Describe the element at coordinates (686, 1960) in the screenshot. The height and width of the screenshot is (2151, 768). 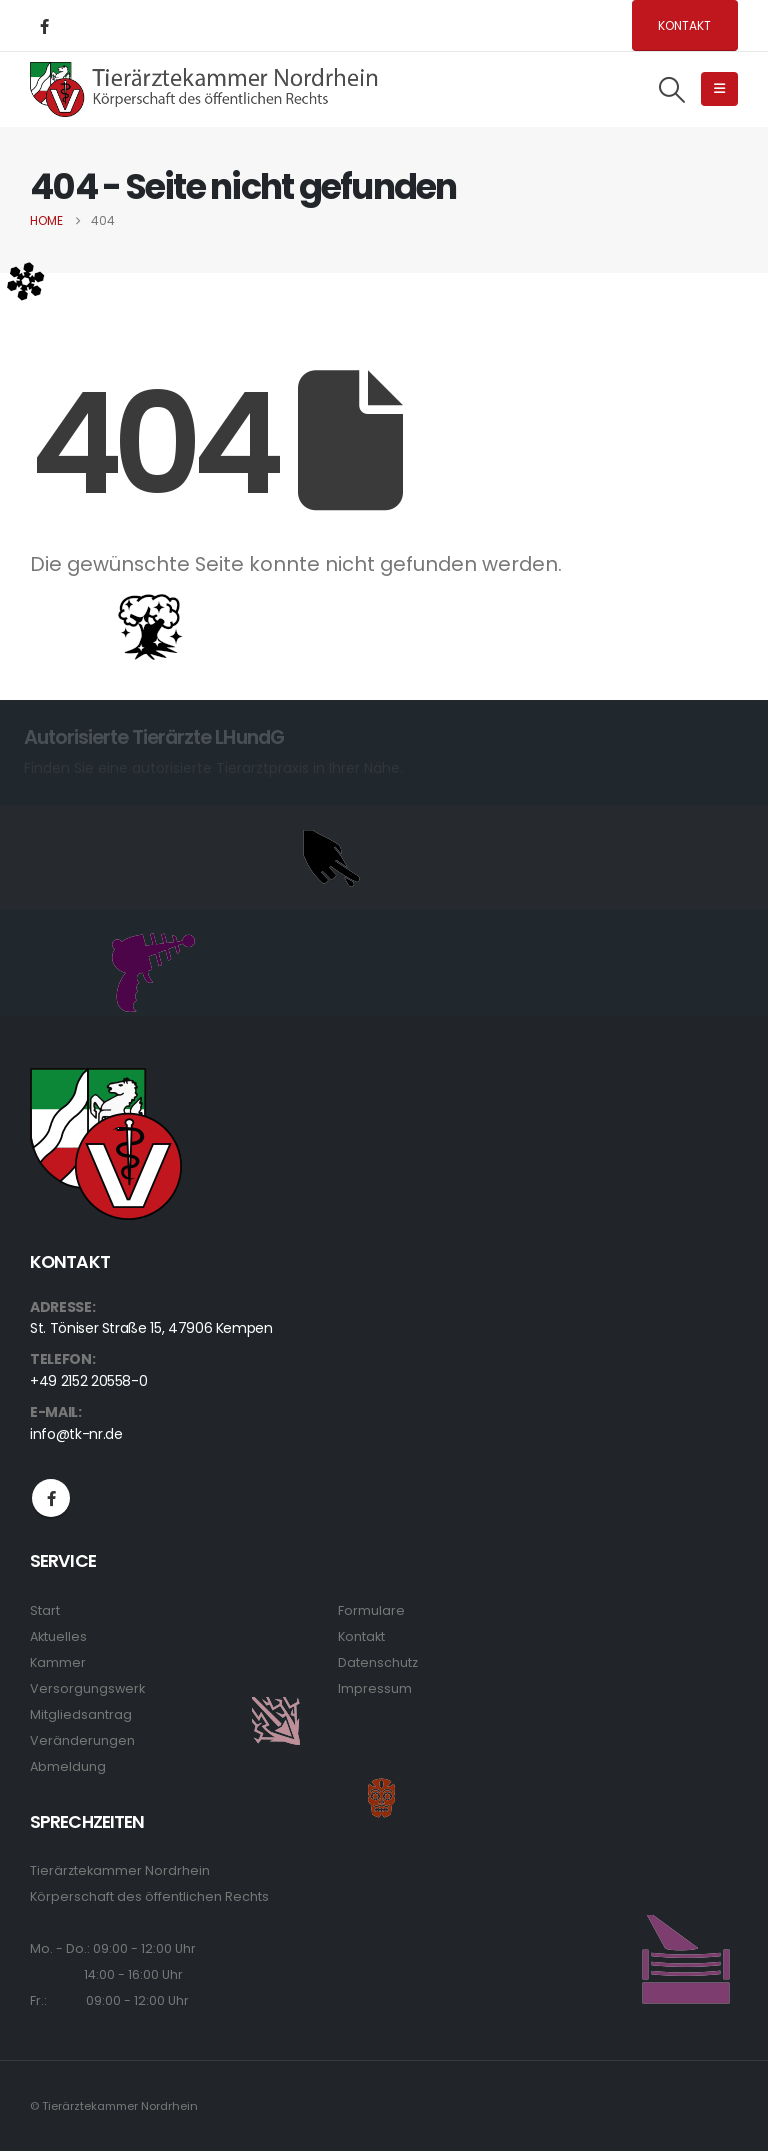
I see `access boxing or fighting game mode` at that location.